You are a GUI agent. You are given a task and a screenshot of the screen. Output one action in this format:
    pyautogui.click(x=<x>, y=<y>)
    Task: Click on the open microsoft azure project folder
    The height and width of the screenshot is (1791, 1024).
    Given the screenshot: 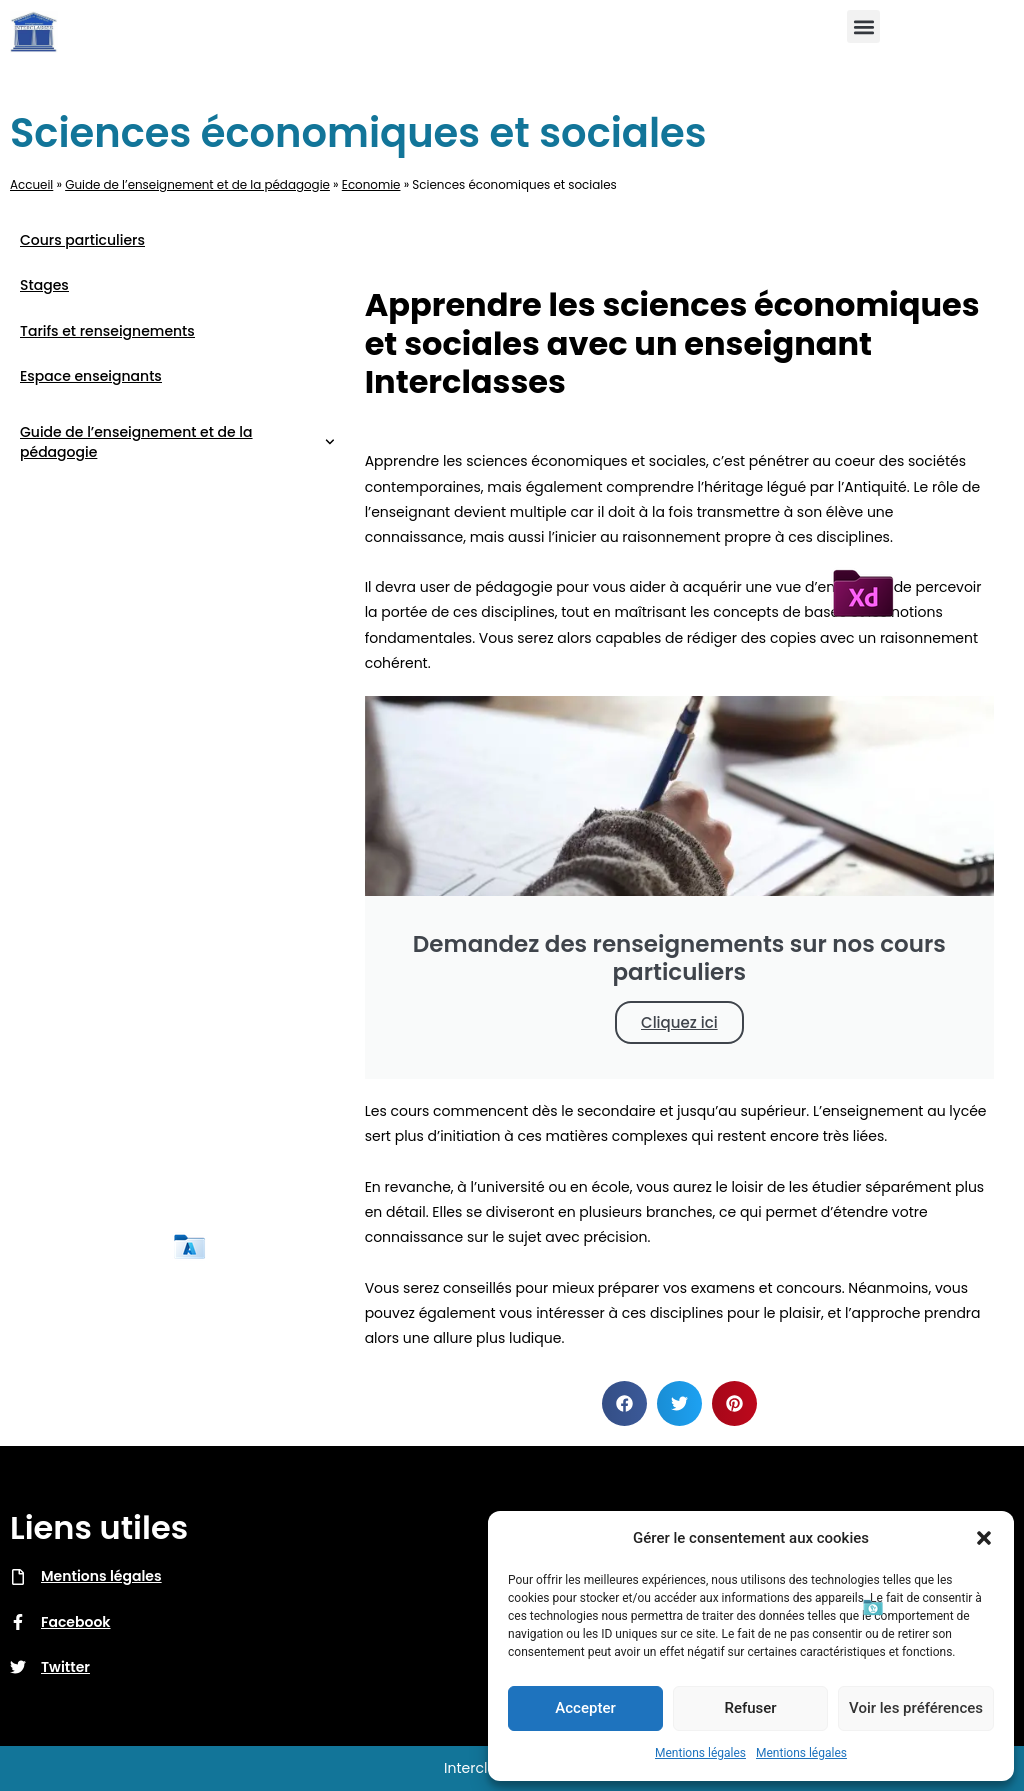 What is the action you would take?
    pyautogui.click(x=189, y=1247)
    